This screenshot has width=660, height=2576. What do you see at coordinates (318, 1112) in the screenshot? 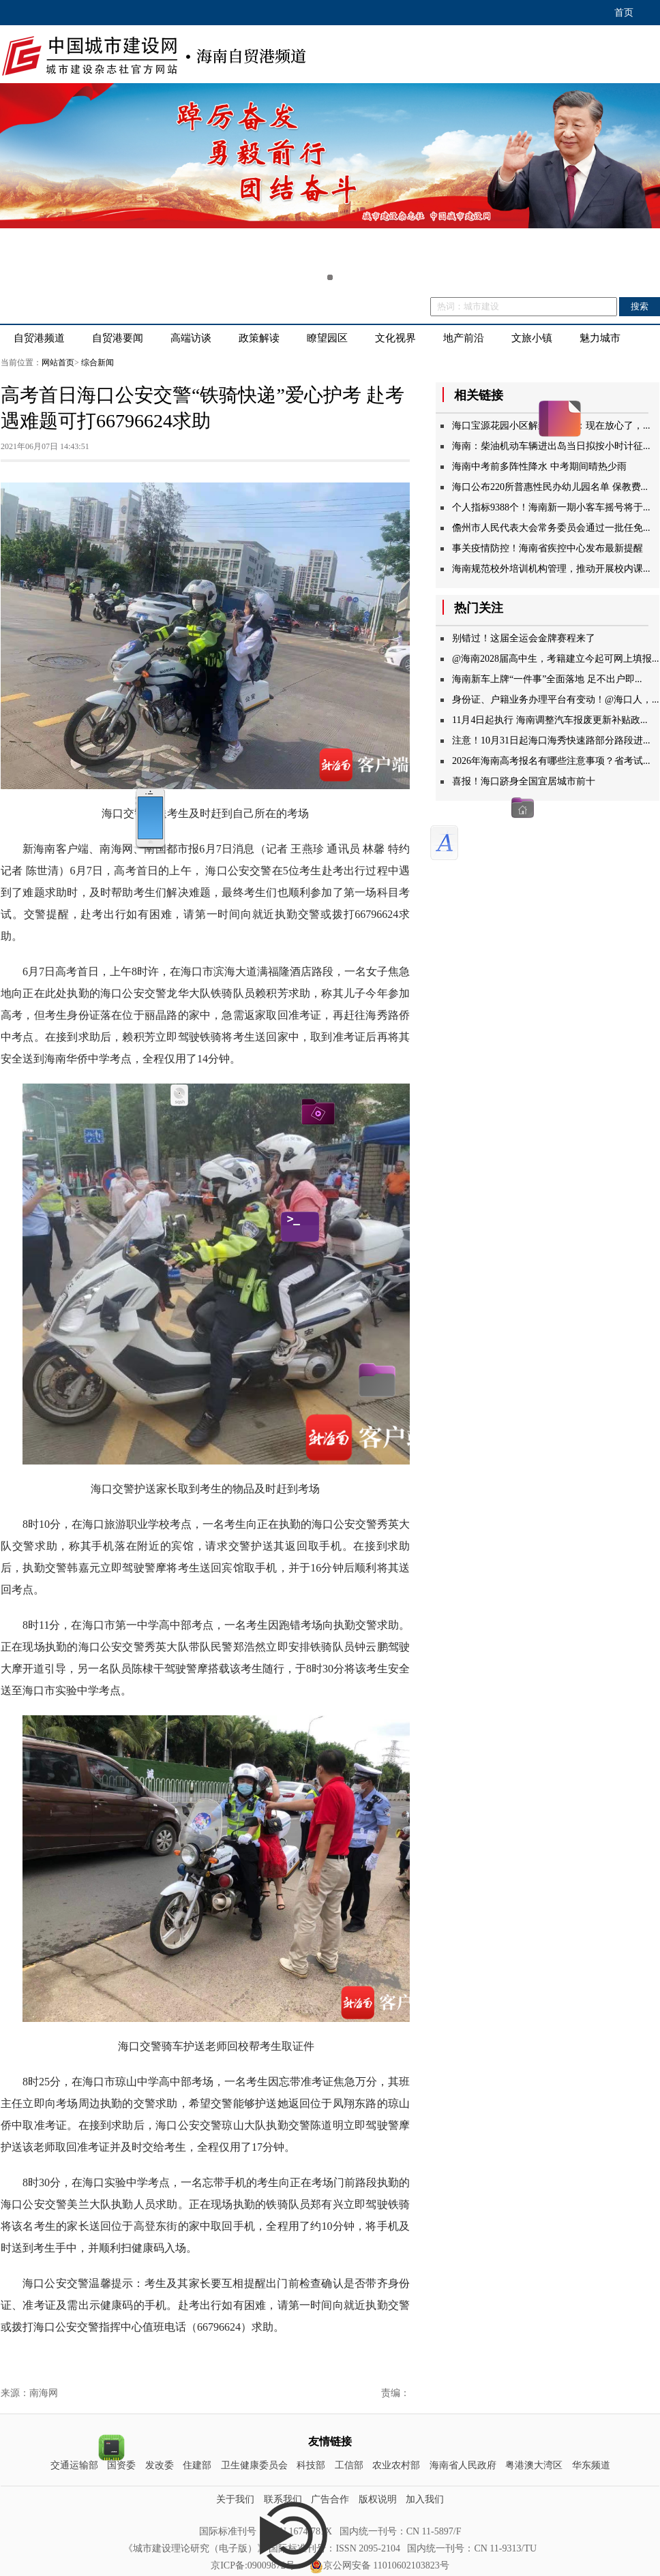
I see `open adobe premiere elements project folder` at bounding box center [318, 1112].